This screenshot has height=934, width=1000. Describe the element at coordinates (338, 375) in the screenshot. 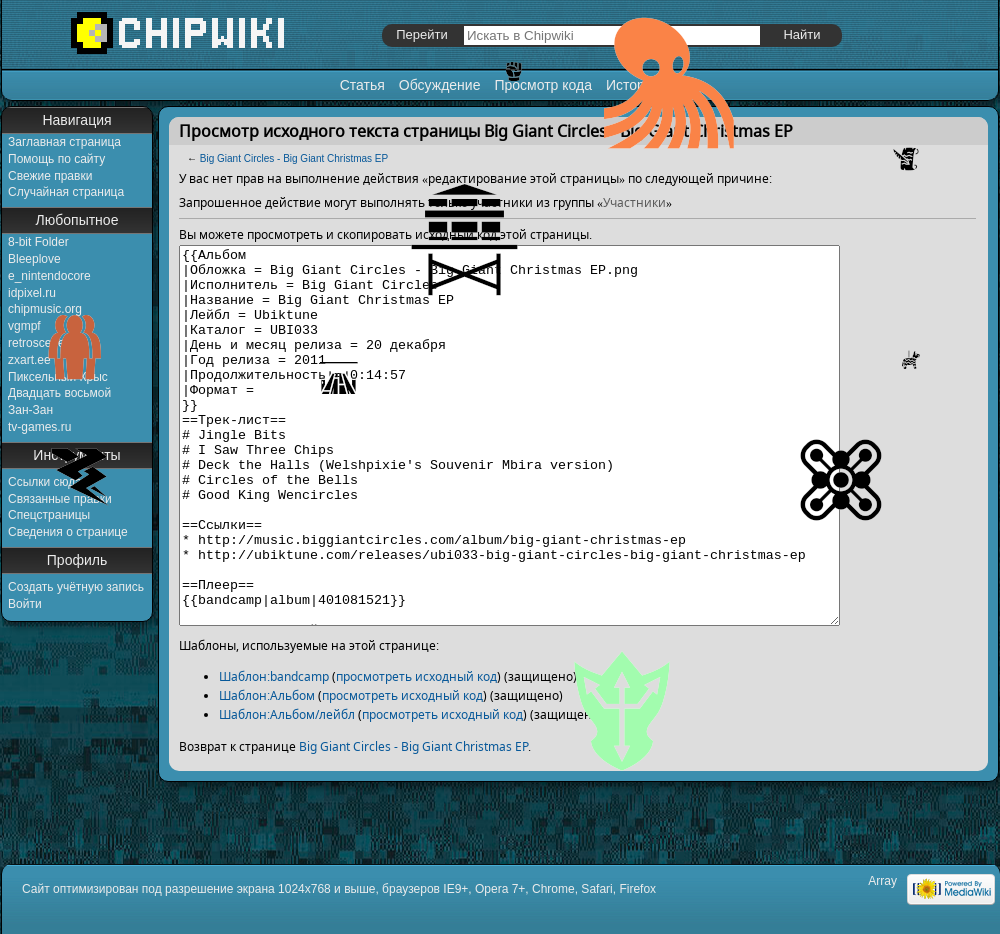

I see `wooden pier or dock structure` at that location.